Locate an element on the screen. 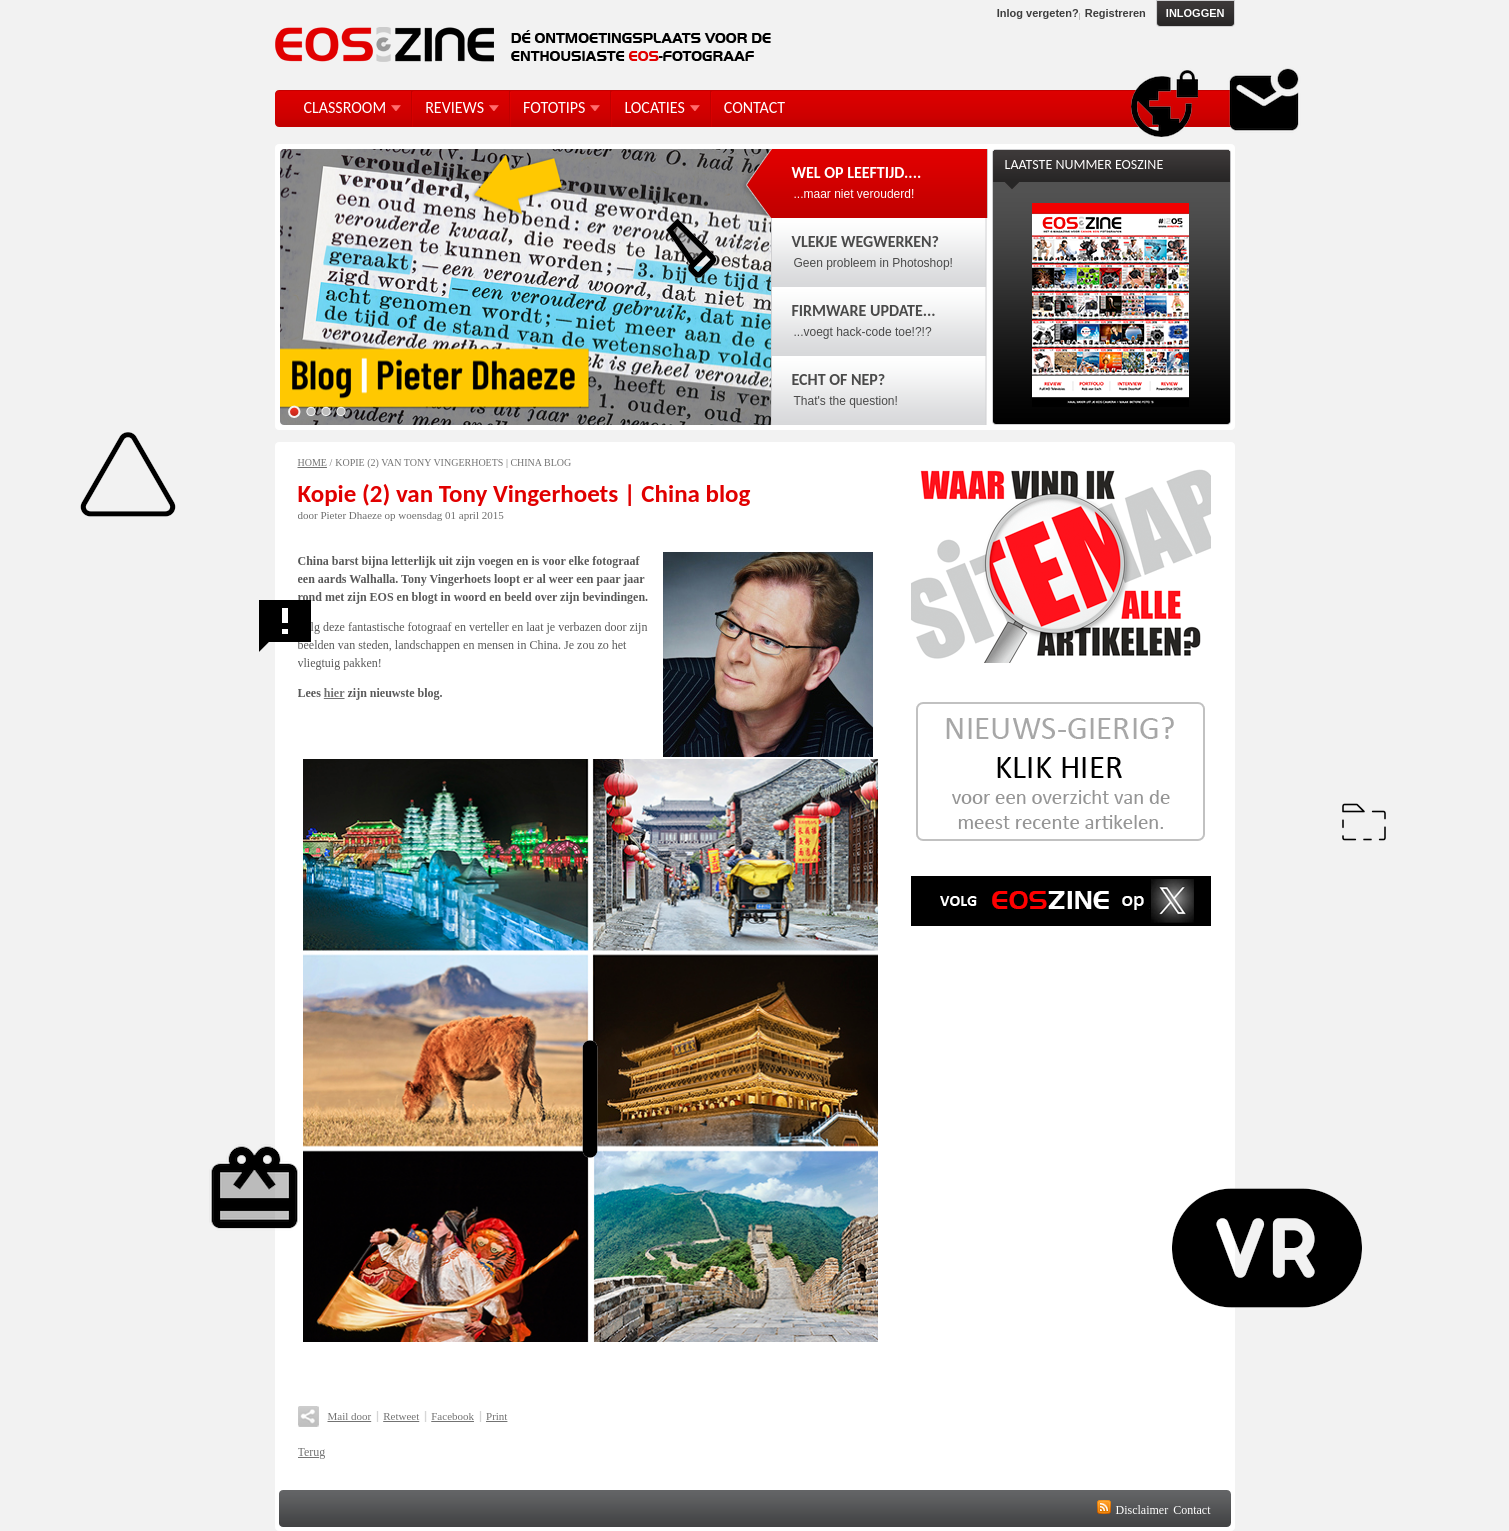 The image size is (1509, 1531). create a new folder is located at coordinates (1364, 822).